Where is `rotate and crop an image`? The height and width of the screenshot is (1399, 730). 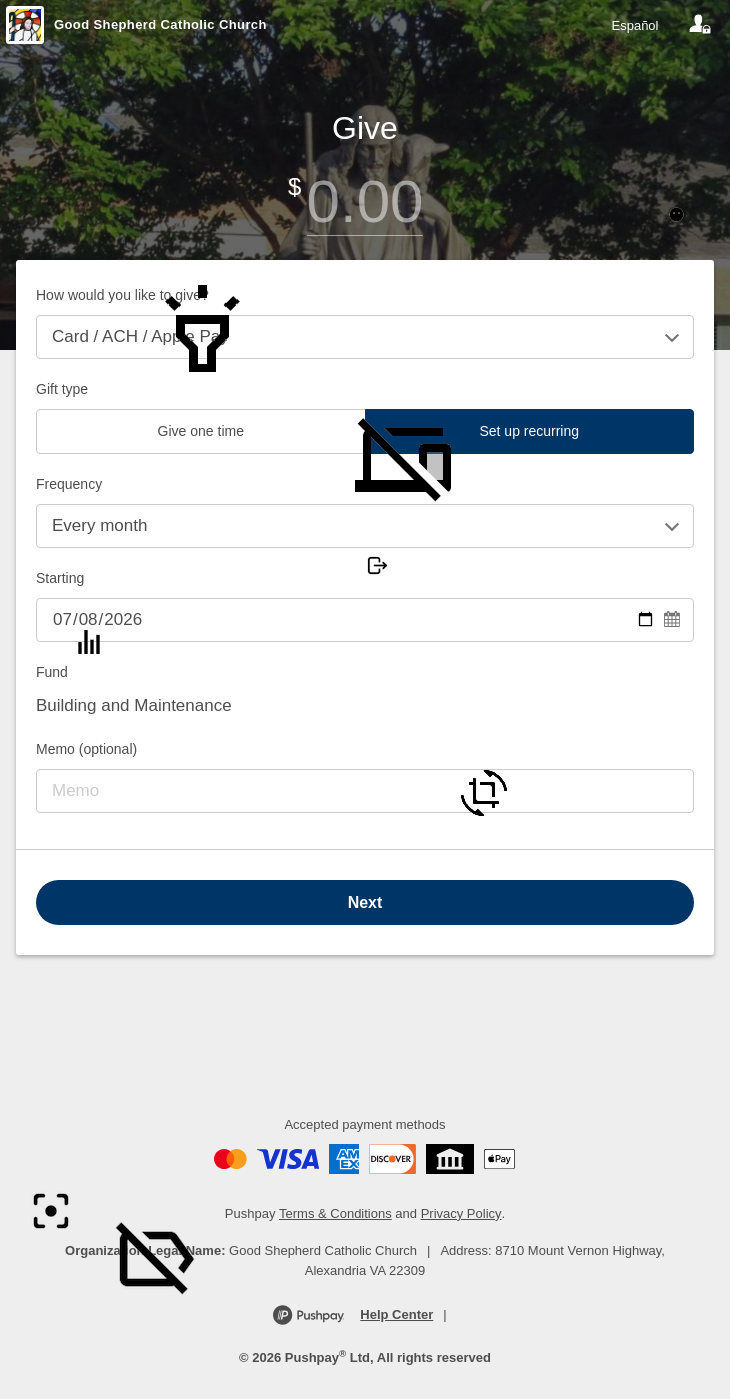 rotate and crop an image is located at coordinates (484, 793).